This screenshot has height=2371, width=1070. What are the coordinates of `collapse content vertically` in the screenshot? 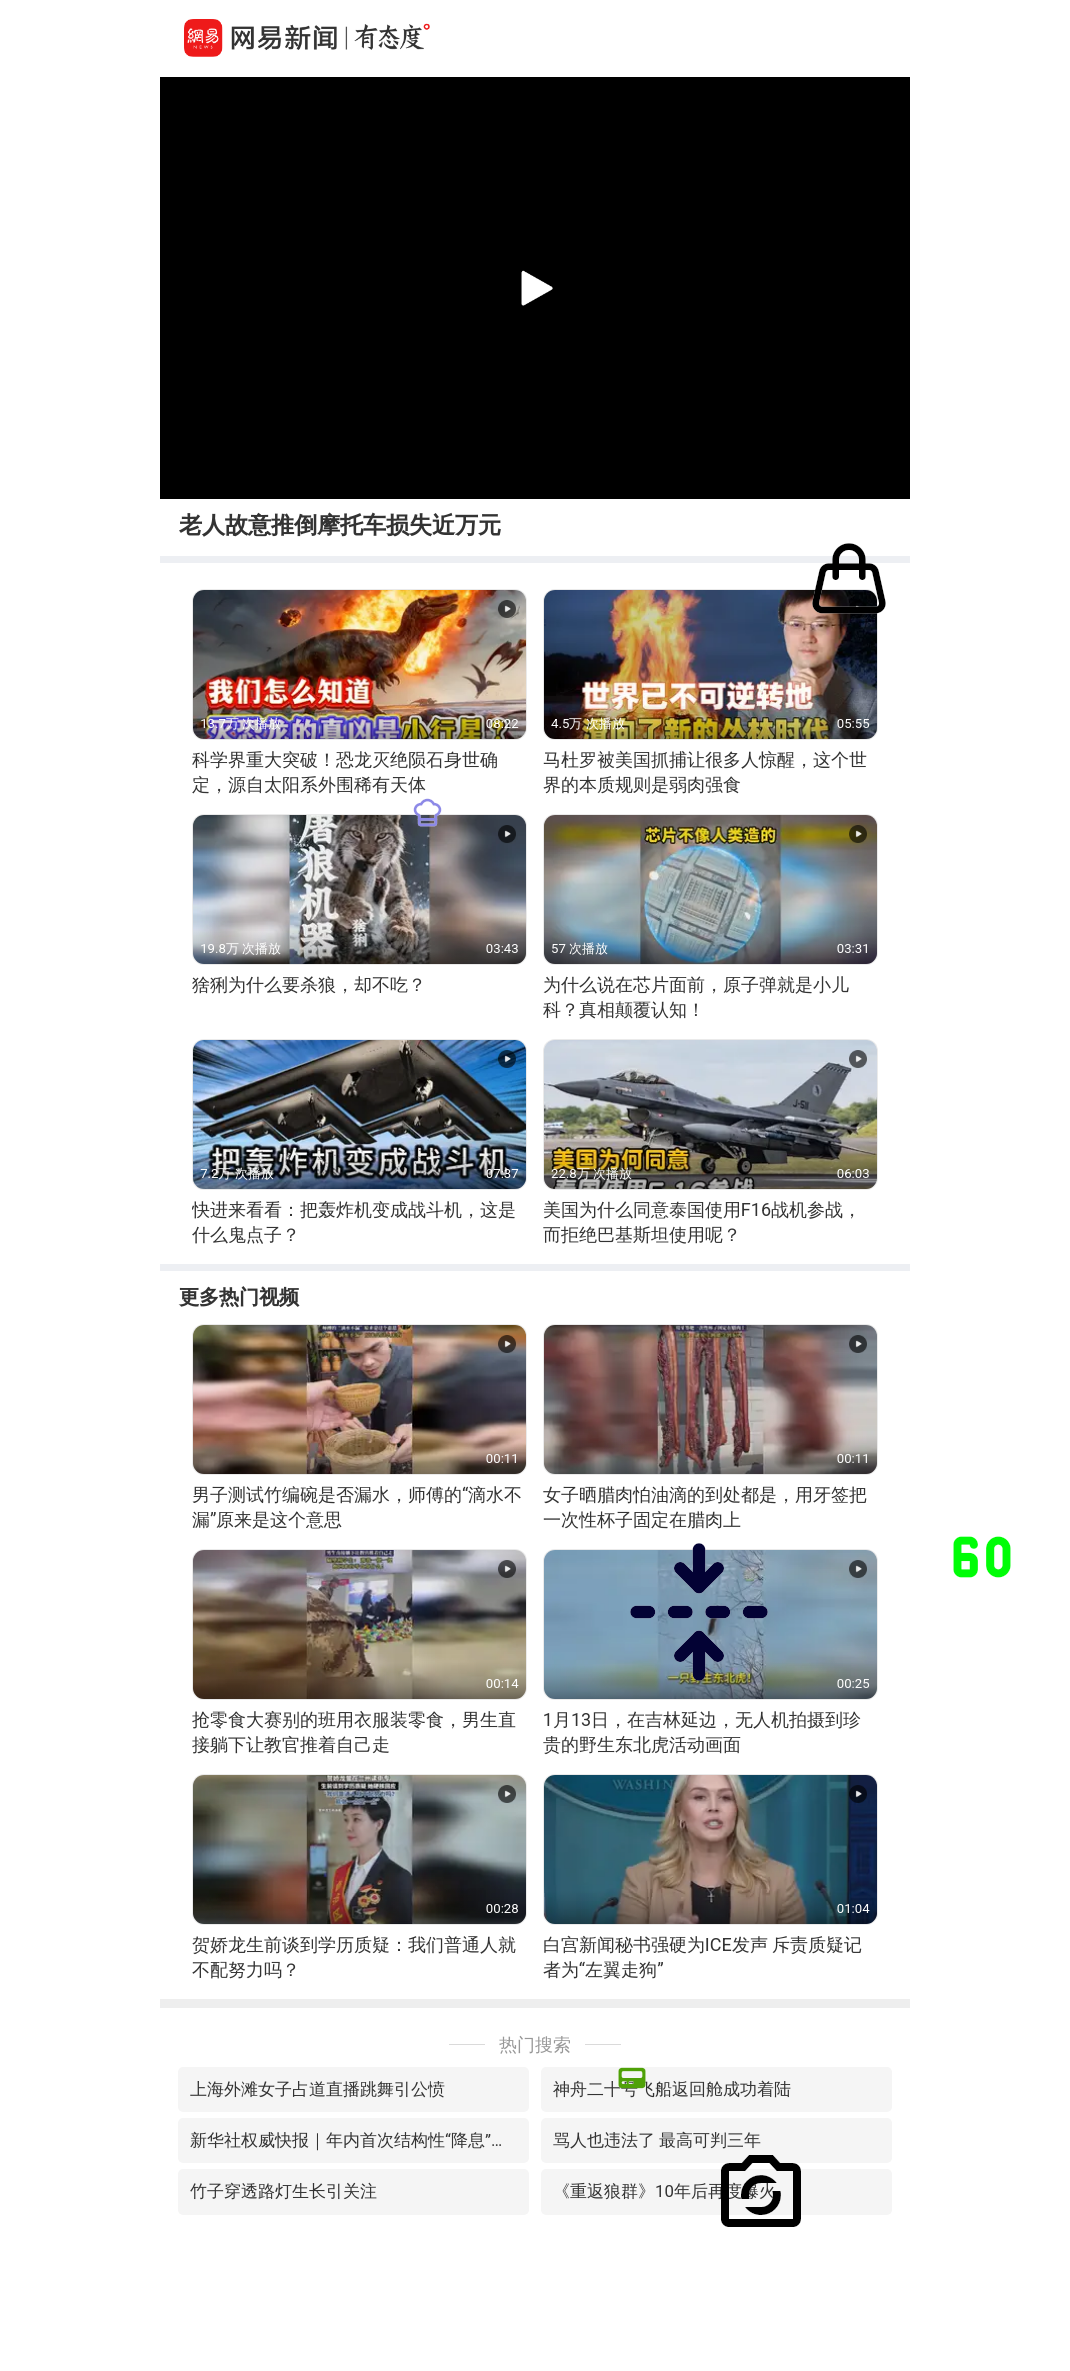 It's located at (699, 1612).